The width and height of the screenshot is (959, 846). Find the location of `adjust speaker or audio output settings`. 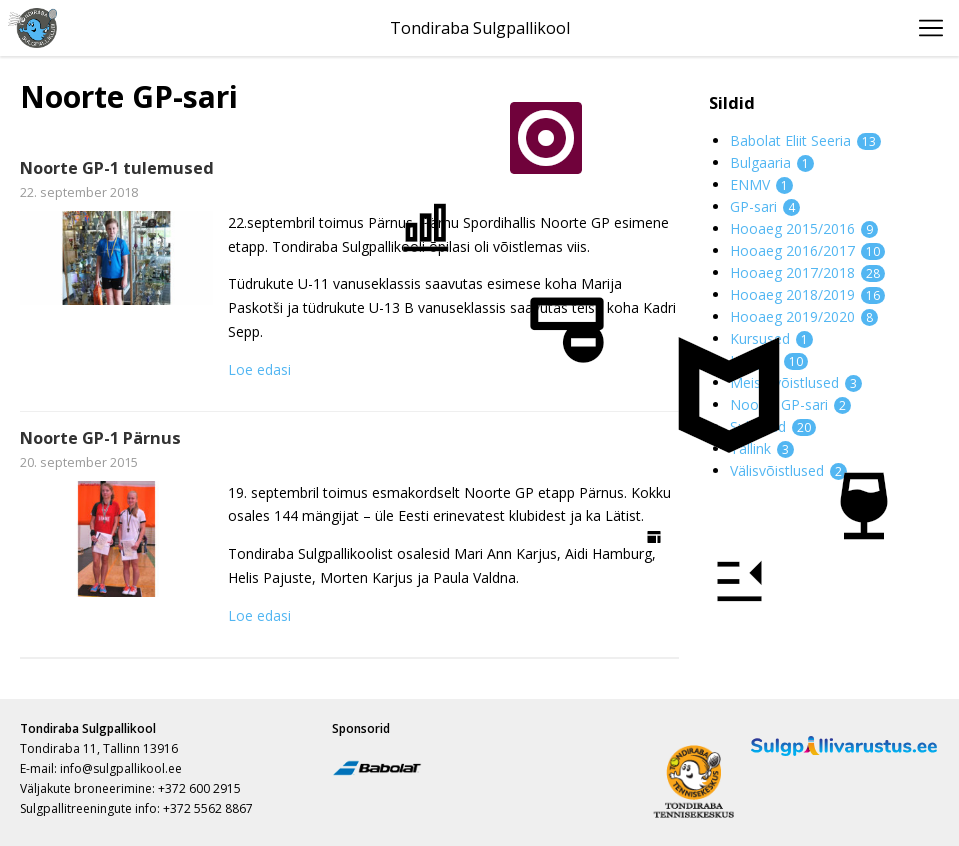

adjust speaker or audio output settings is located at coordinates (546, 138).